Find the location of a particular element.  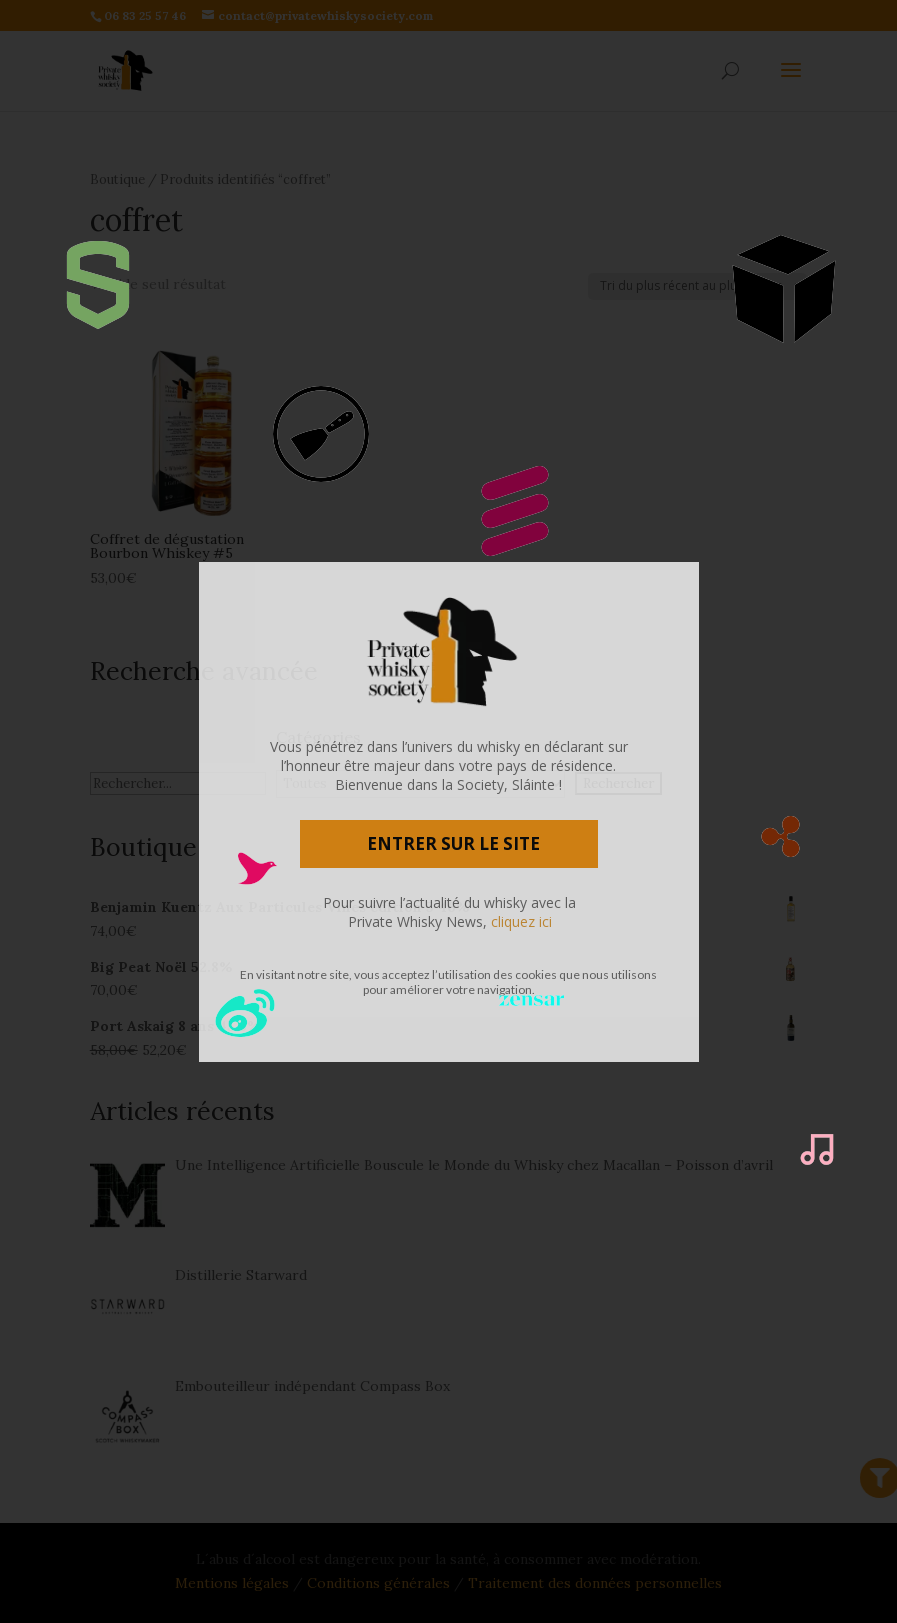

open weibo app is located at coordinates (245, 1015).